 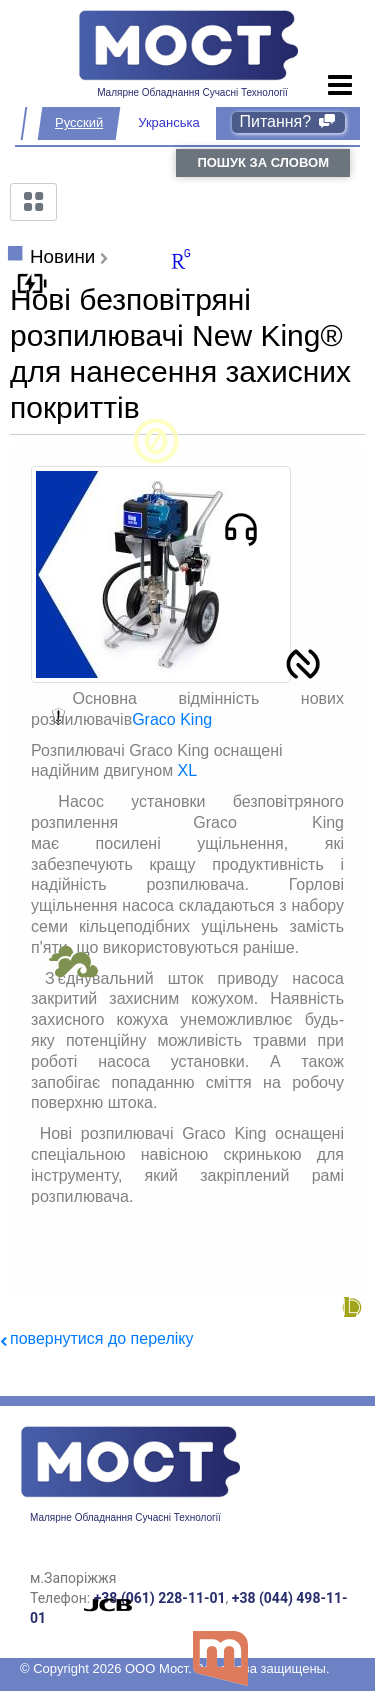 I want to click on open seafile cloud storage app, so click(x=73, y=961).